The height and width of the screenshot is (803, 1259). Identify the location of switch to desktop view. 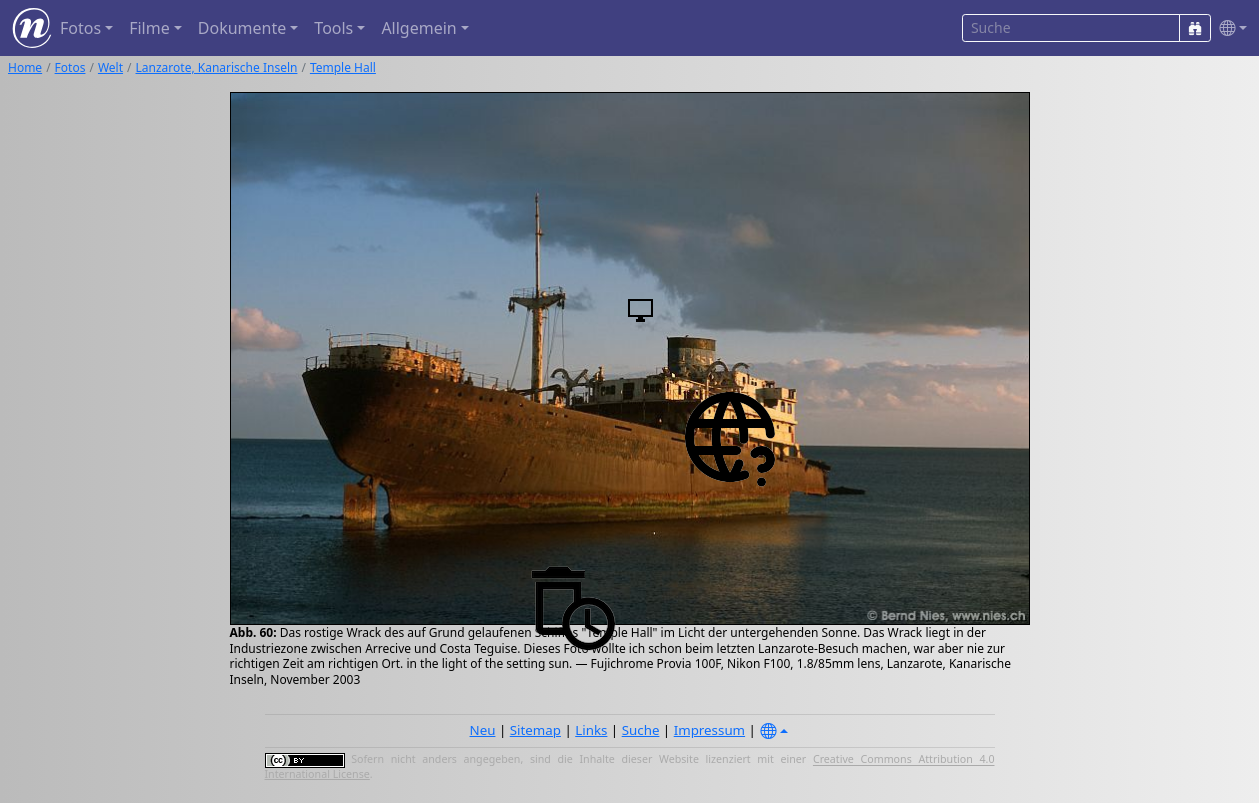
(640, 310).